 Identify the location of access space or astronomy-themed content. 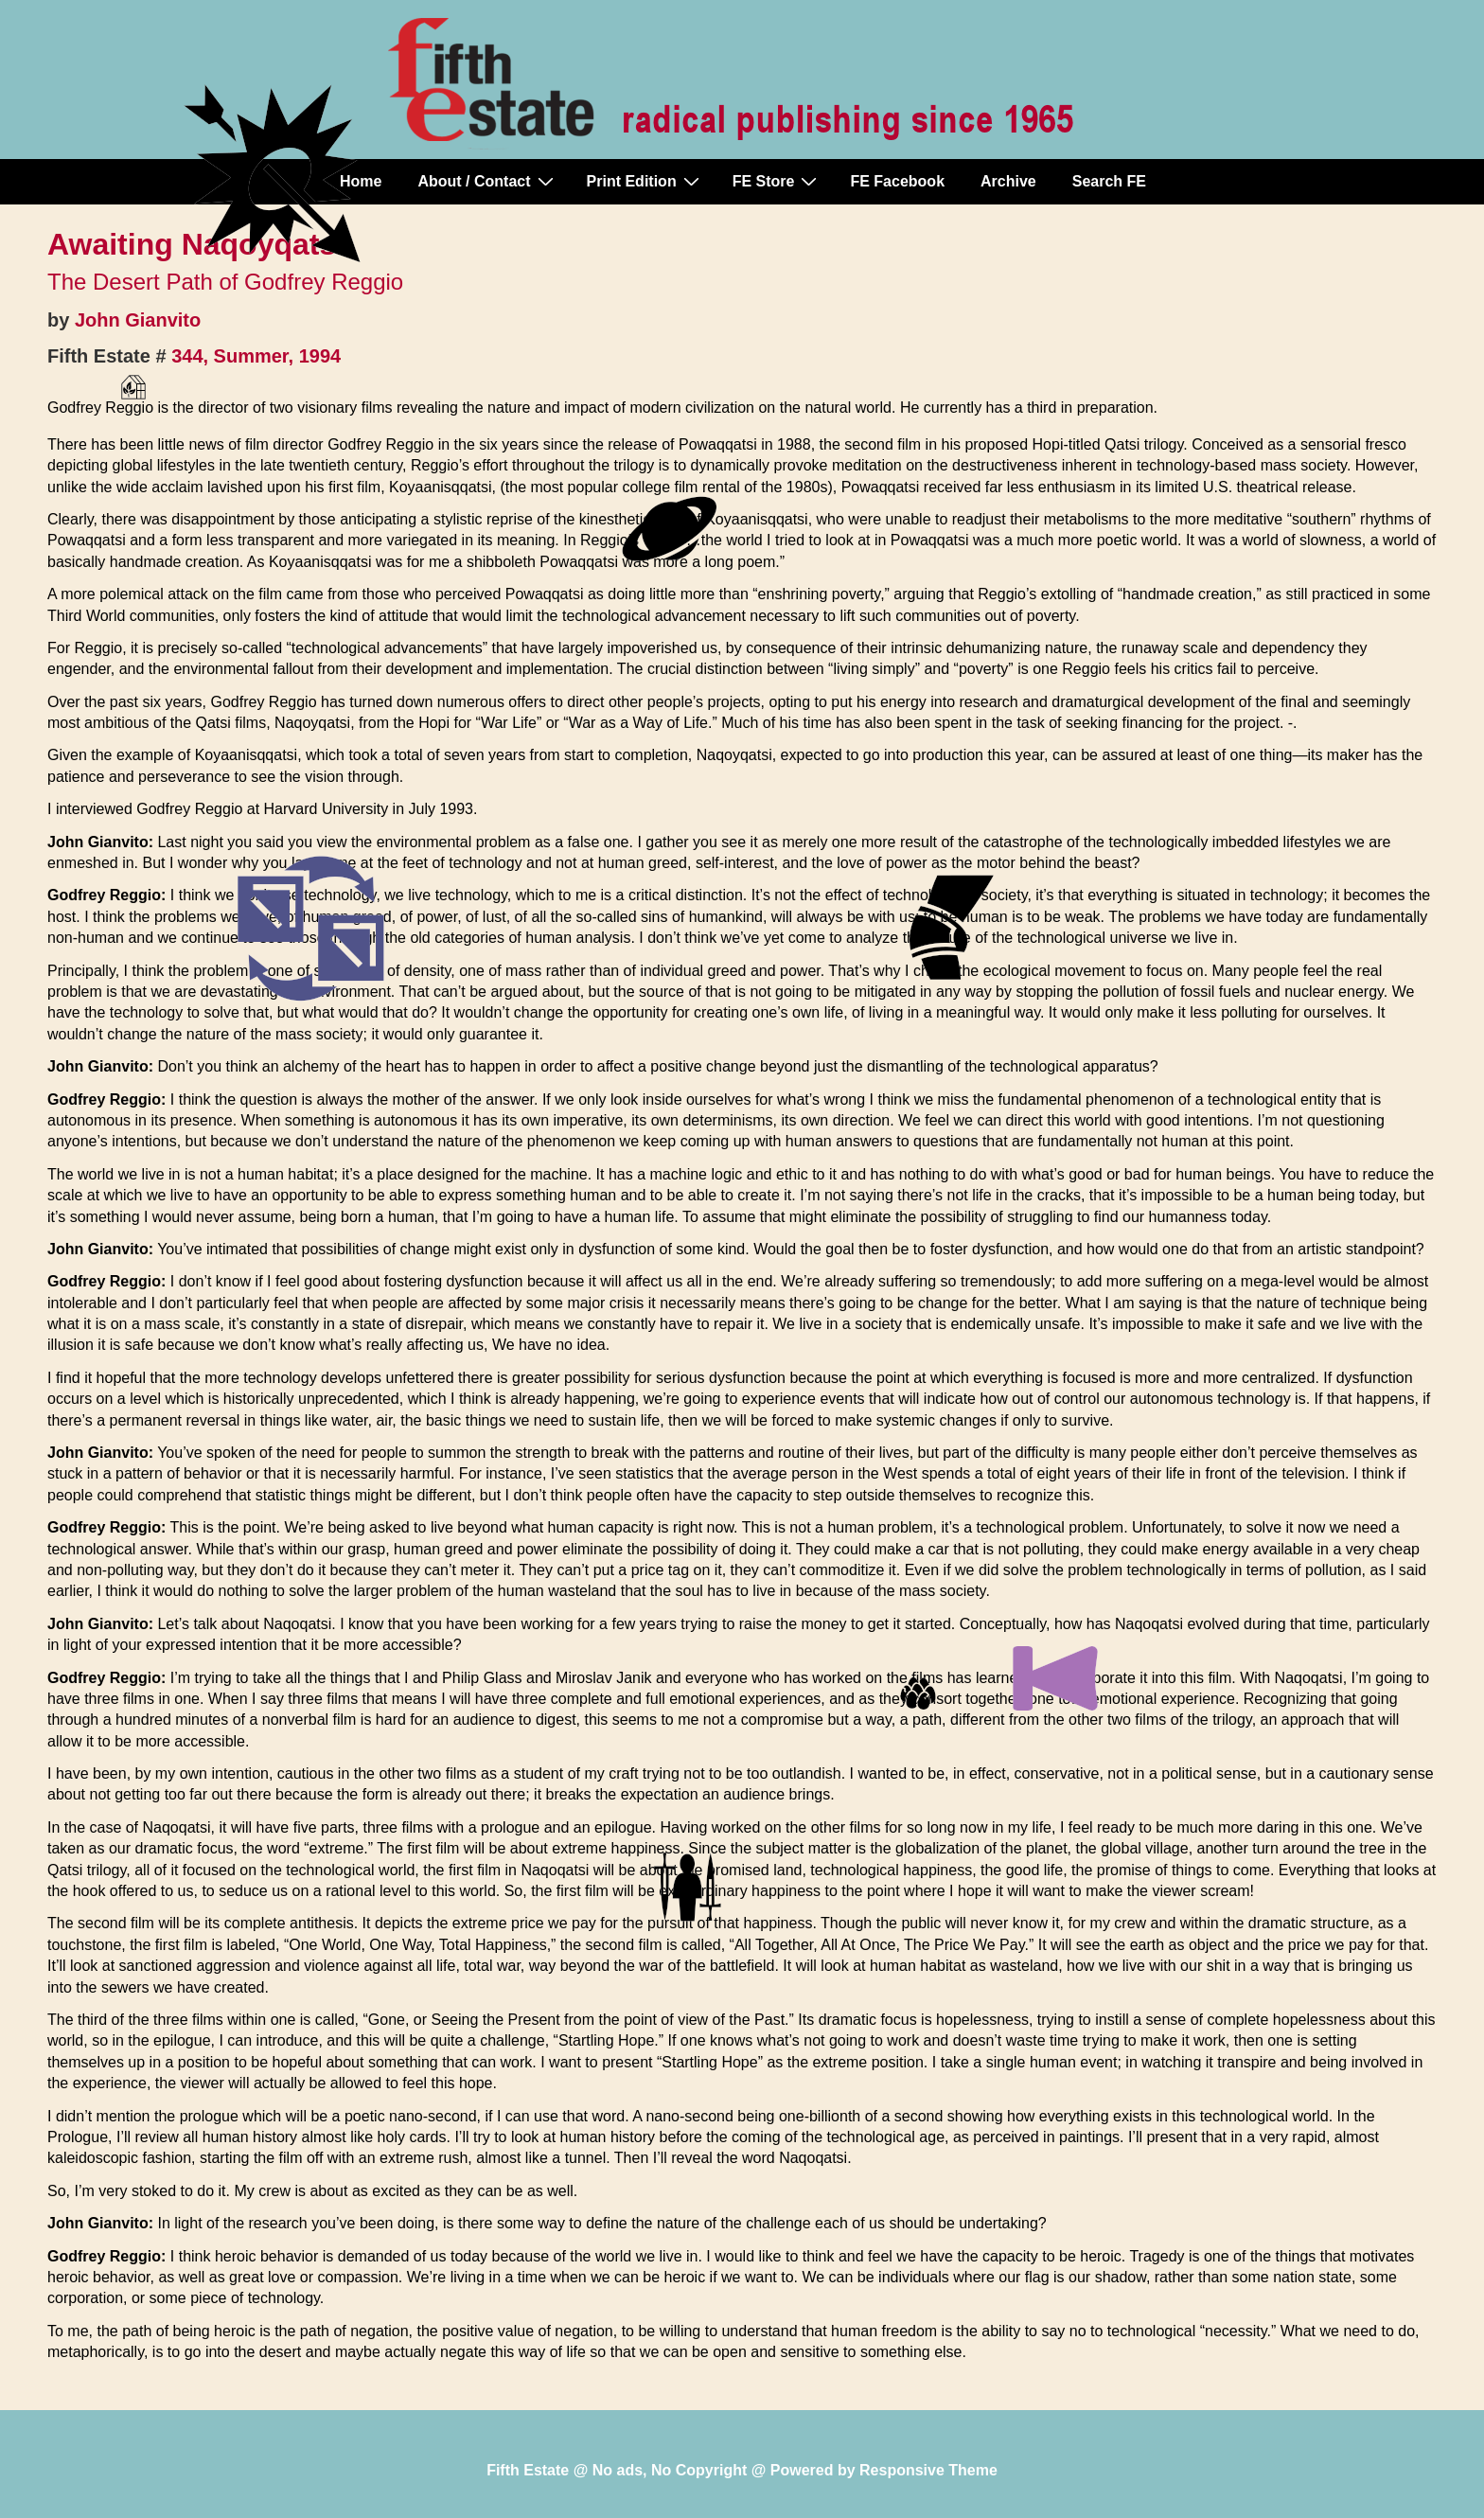
(670, 530).